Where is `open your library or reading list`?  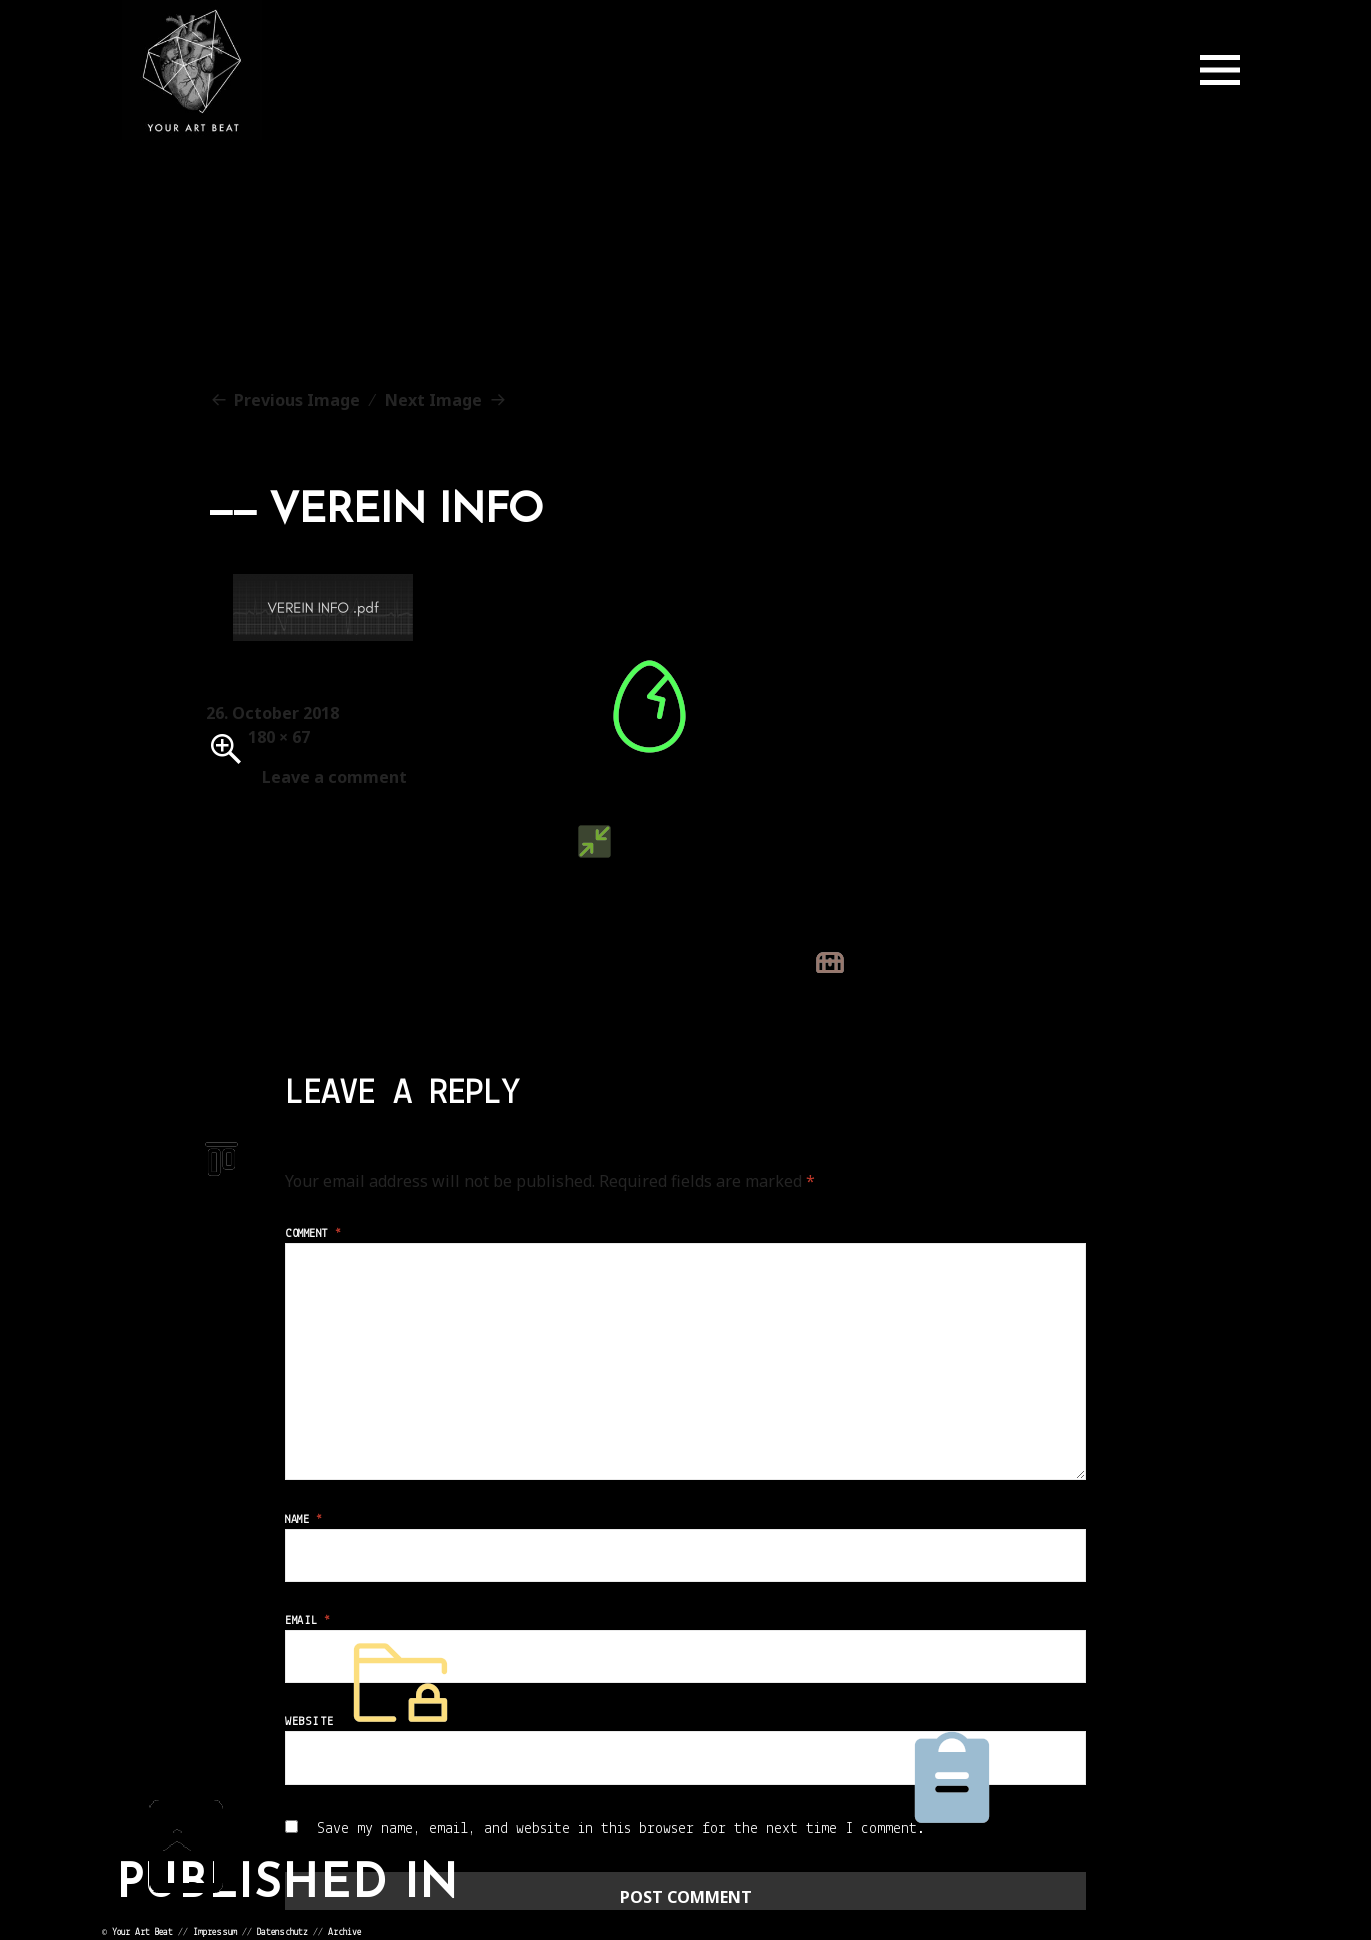
open your library or reading list is located at coordinates (186, 1846).